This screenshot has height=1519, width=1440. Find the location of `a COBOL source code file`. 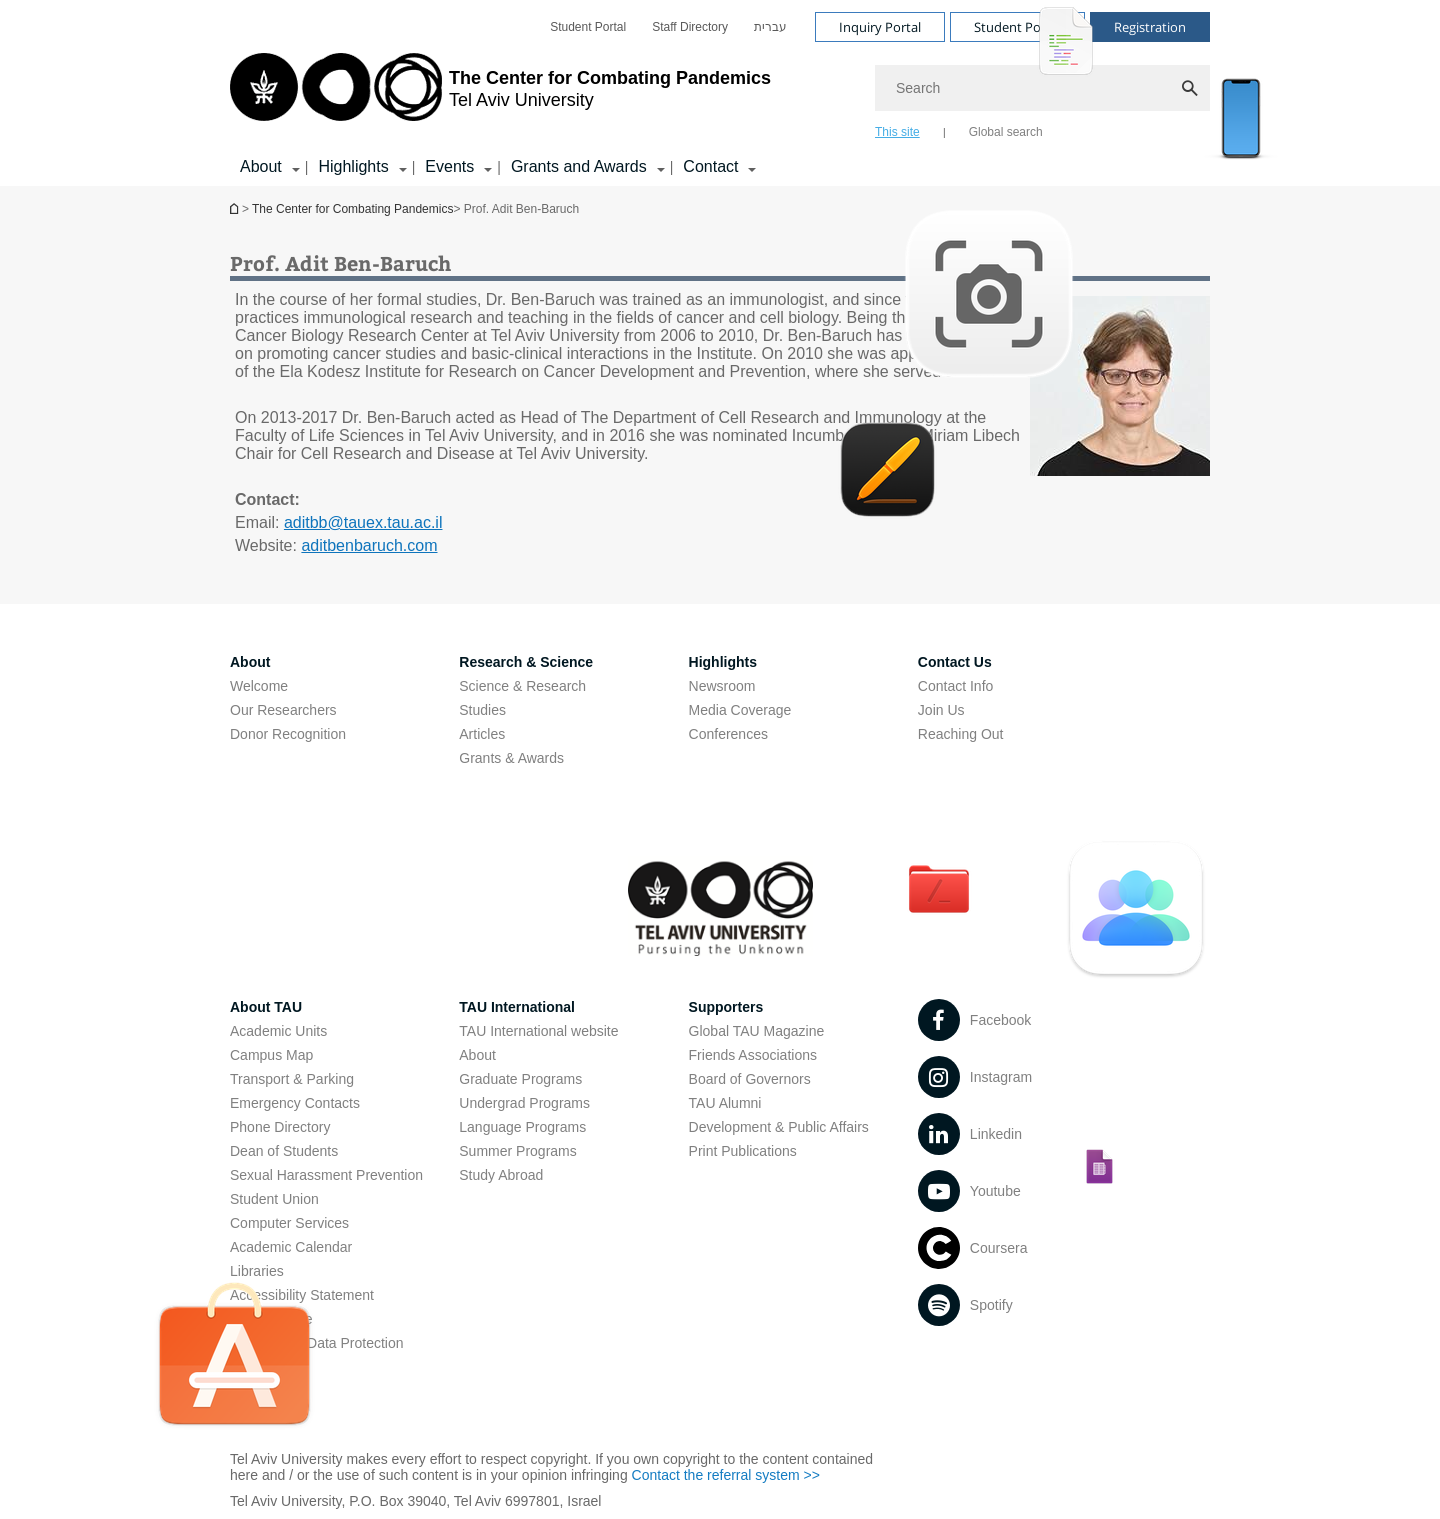

a COBOL source code file is located at coordinates (1066, 41).